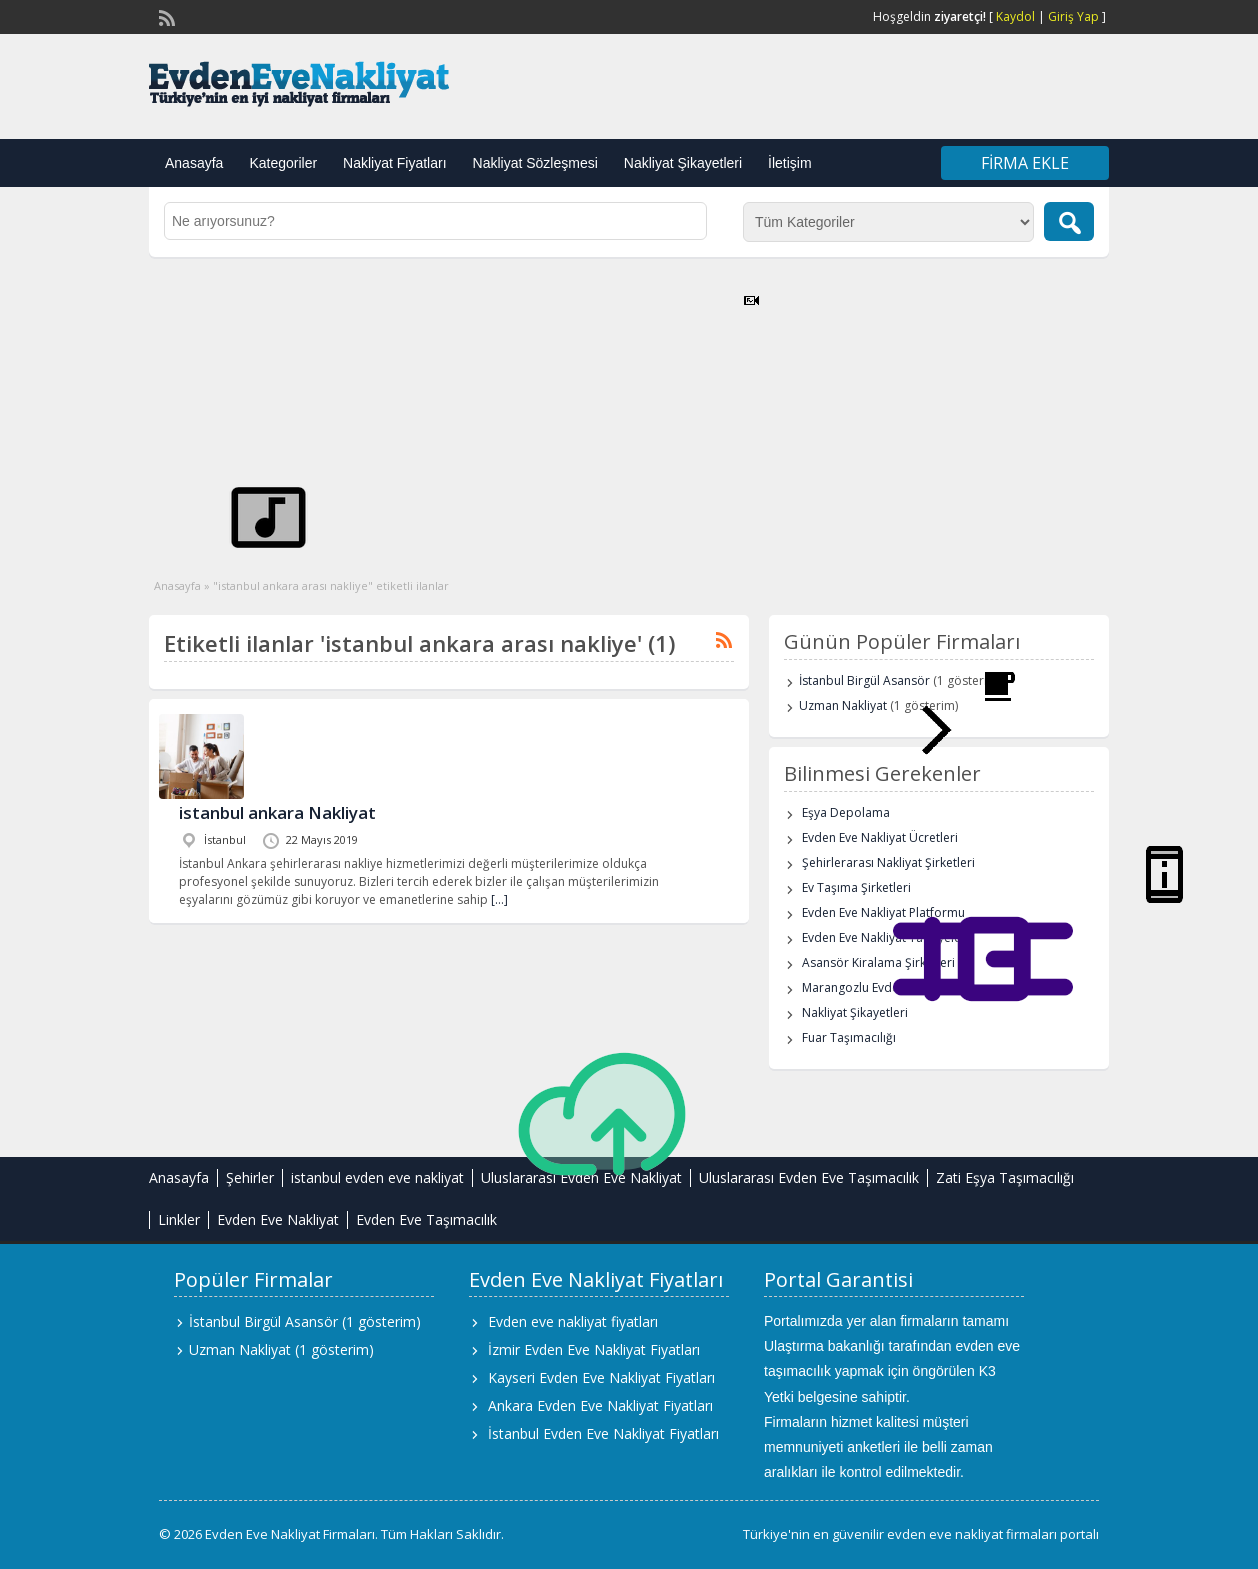 The width and height of the screenshot is (1258, 1569). What do you see at coordinates (602, 1114) in the screenshot?
I see `upload file to cloud storage` at bounding box center [602, 1114].